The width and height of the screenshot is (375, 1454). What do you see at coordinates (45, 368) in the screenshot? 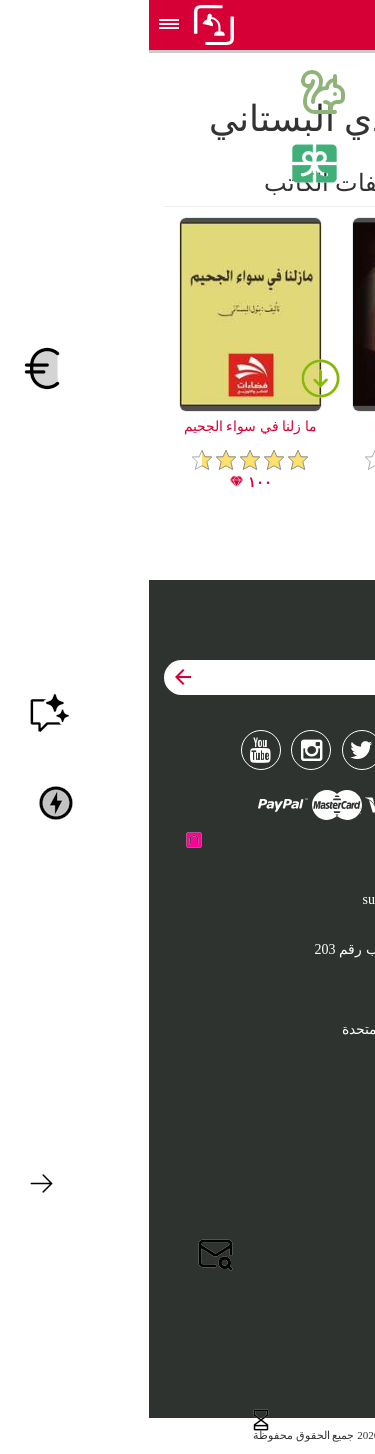
I see `view euro currency or pricing` at bounding box center [45, 368].